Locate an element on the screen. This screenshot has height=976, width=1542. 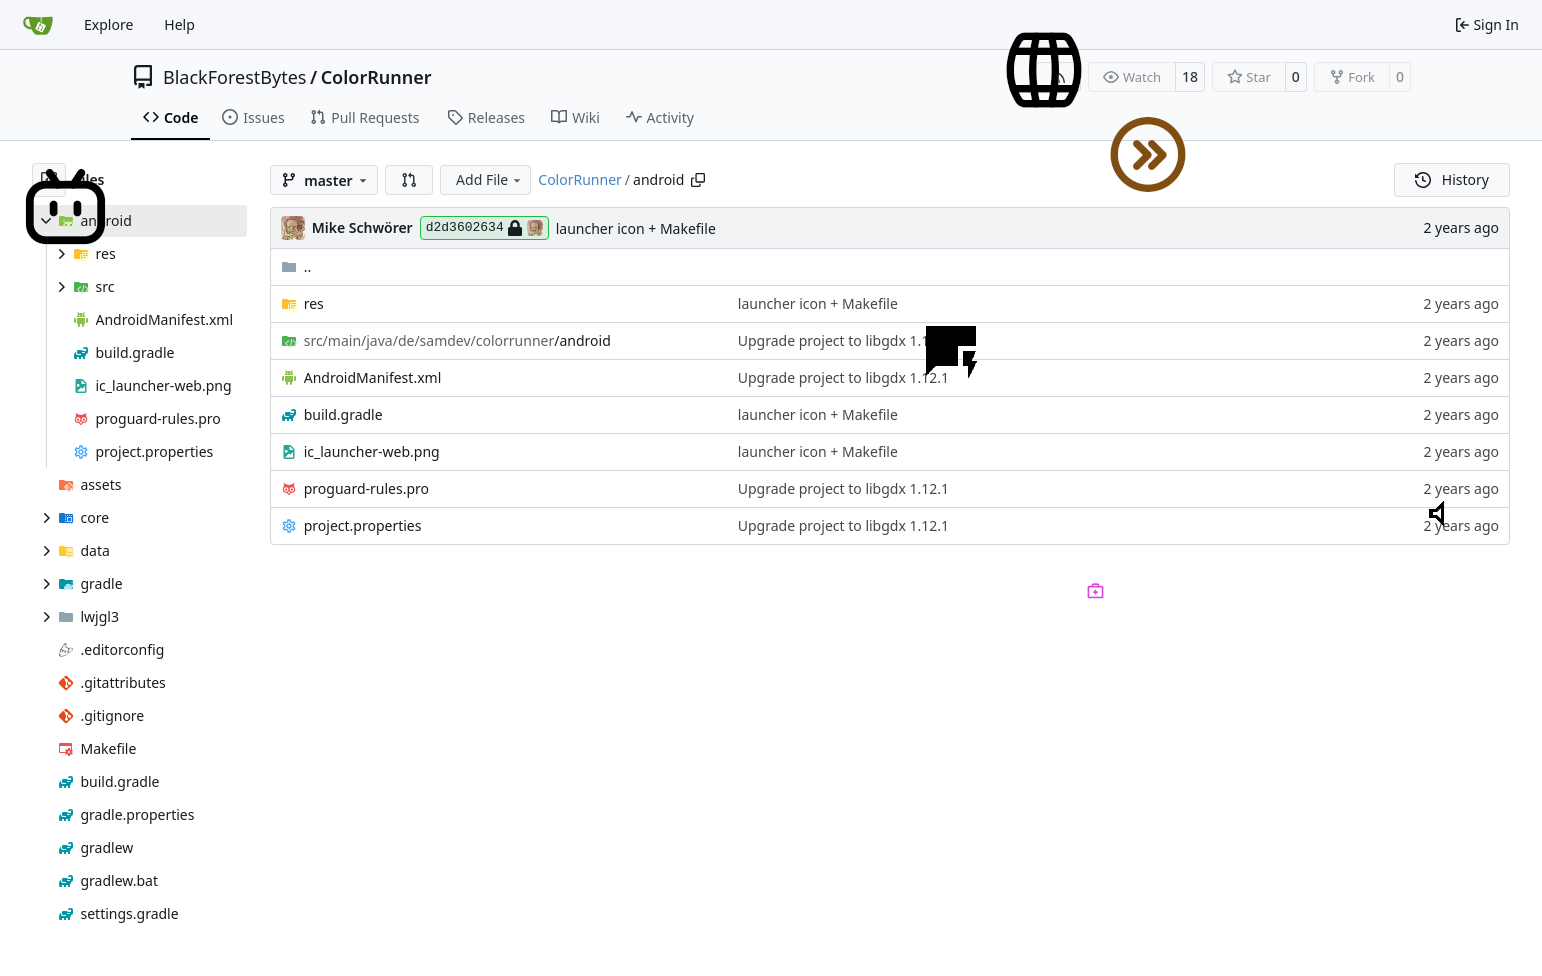
send a quick reply to a message is located at coordinates (951, 351).